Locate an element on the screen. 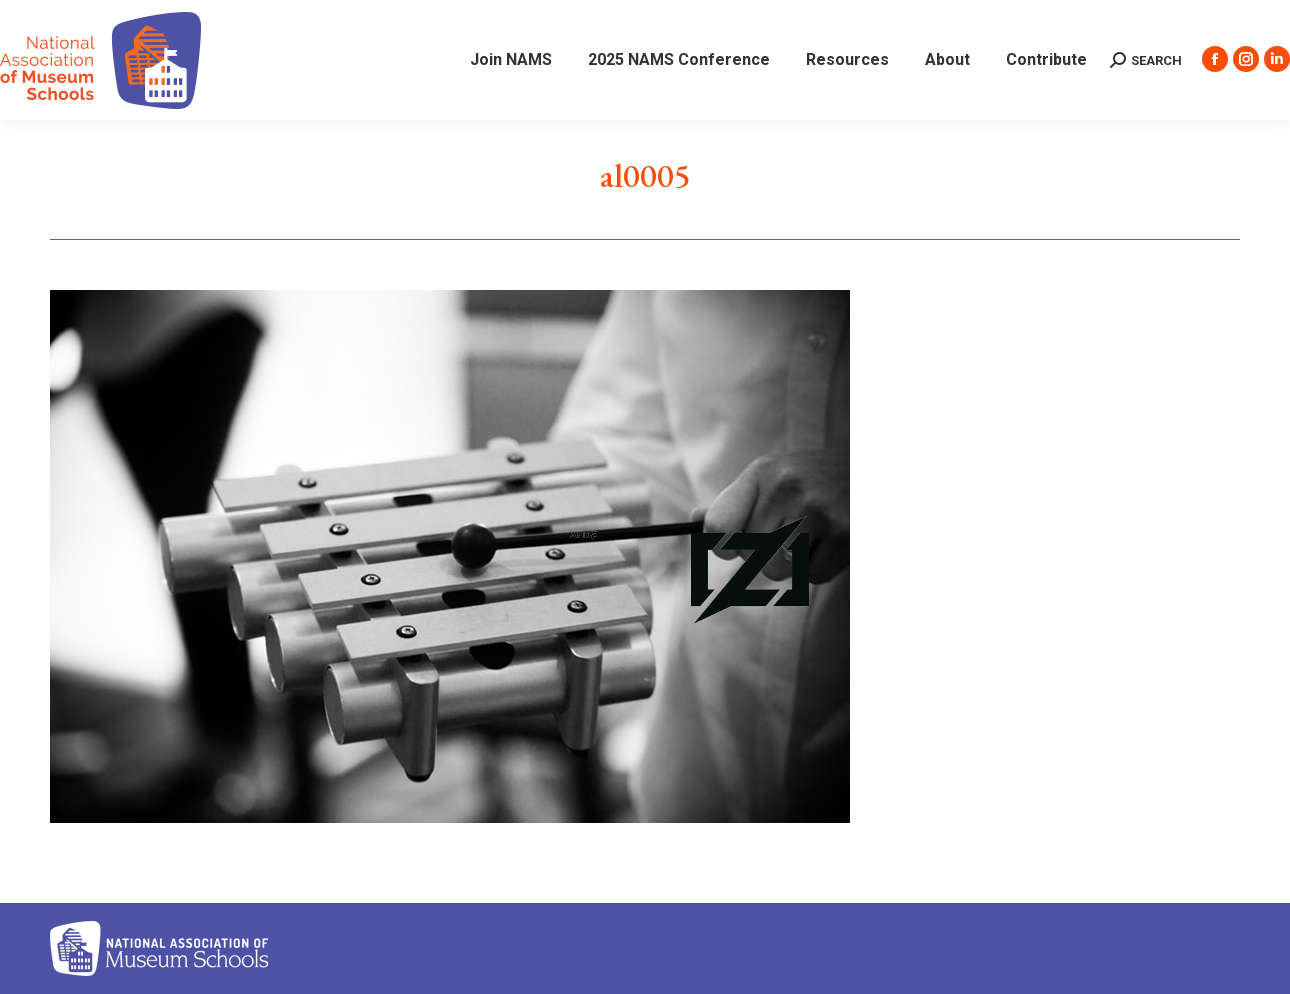  AMD brand logo is located at coordinates (584, 535).